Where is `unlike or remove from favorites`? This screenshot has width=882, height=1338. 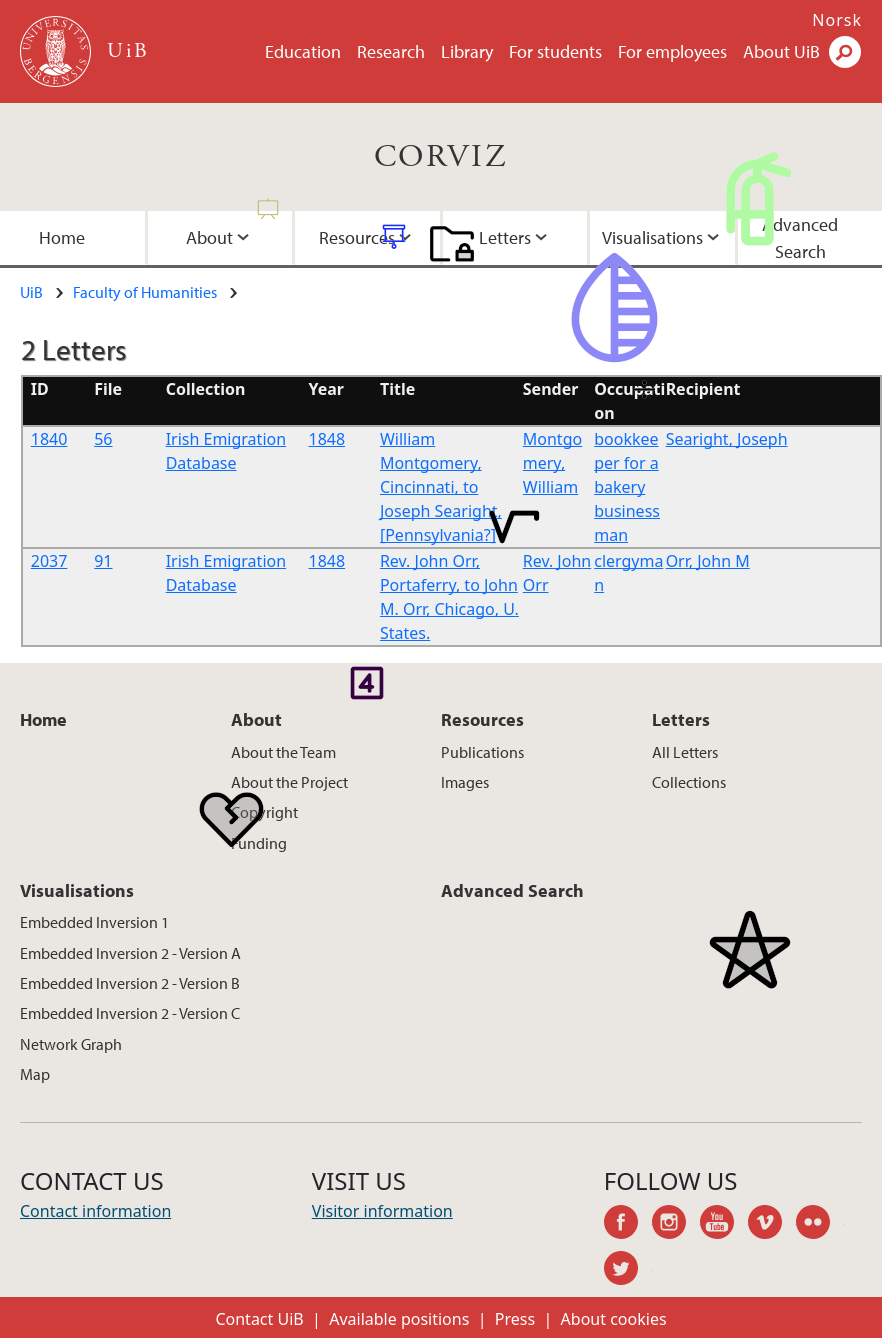
unlike or remove from favorites is located at coordinates (231, 817).